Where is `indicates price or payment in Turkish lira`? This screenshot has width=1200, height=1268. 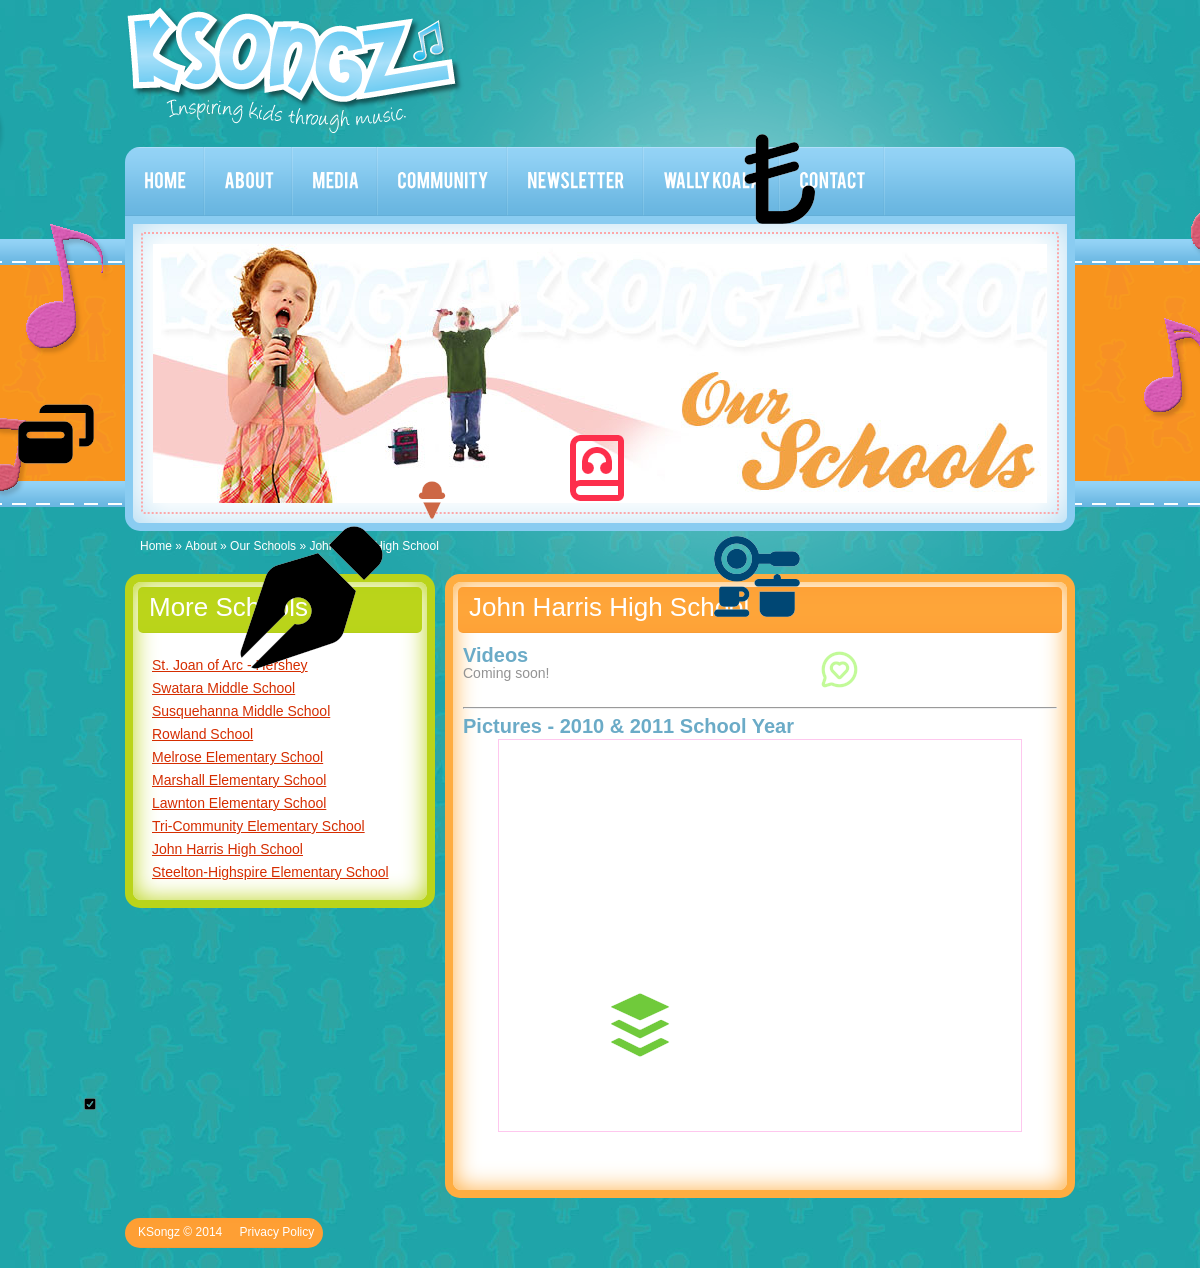
indicates price or payment in Turkish lira is located at coordinates (775, 179).